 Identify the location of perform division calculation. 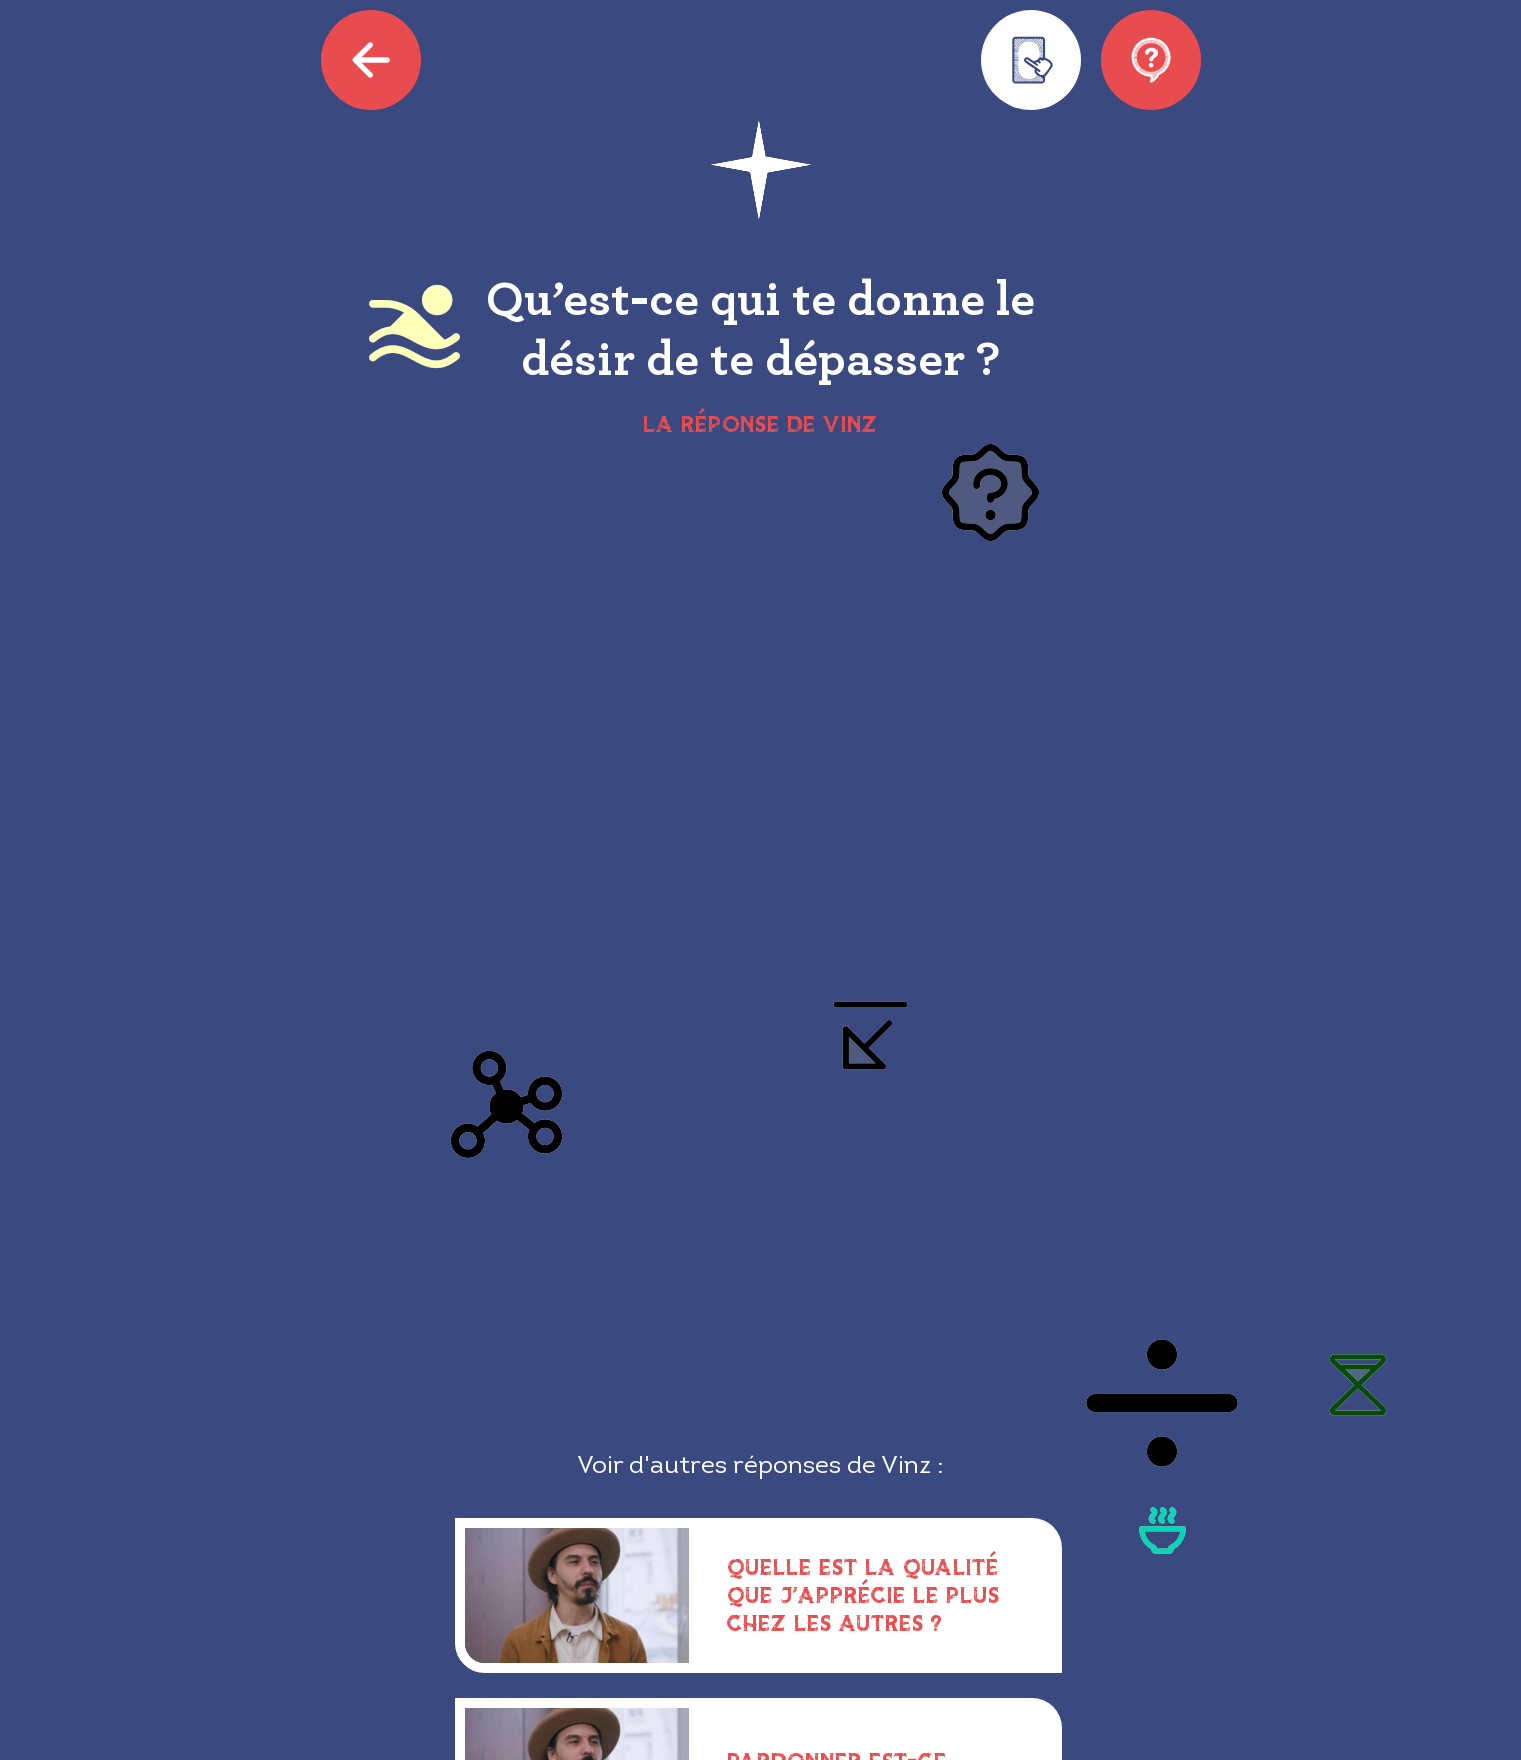
(1162, 1403).